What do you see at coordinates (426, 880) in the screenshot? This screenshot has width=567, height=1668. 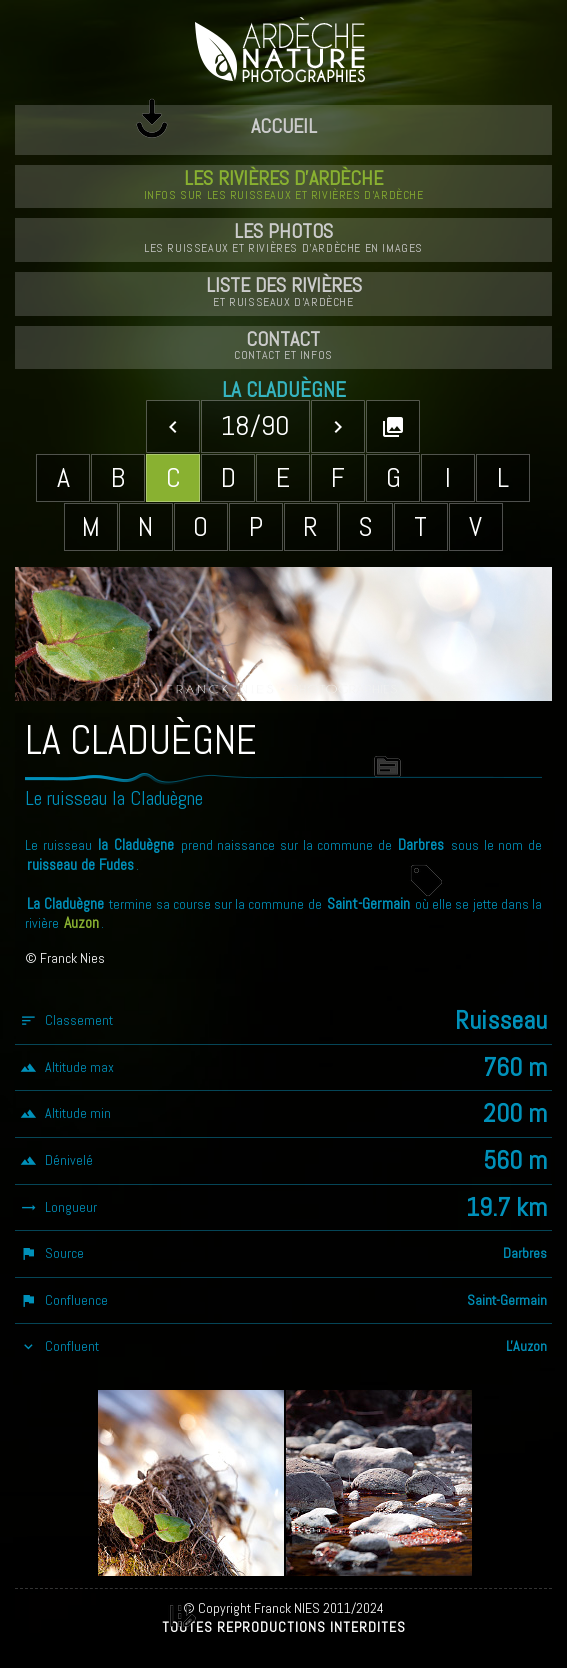 I see `add or view tags for an item` at bounding box center [426, 880].